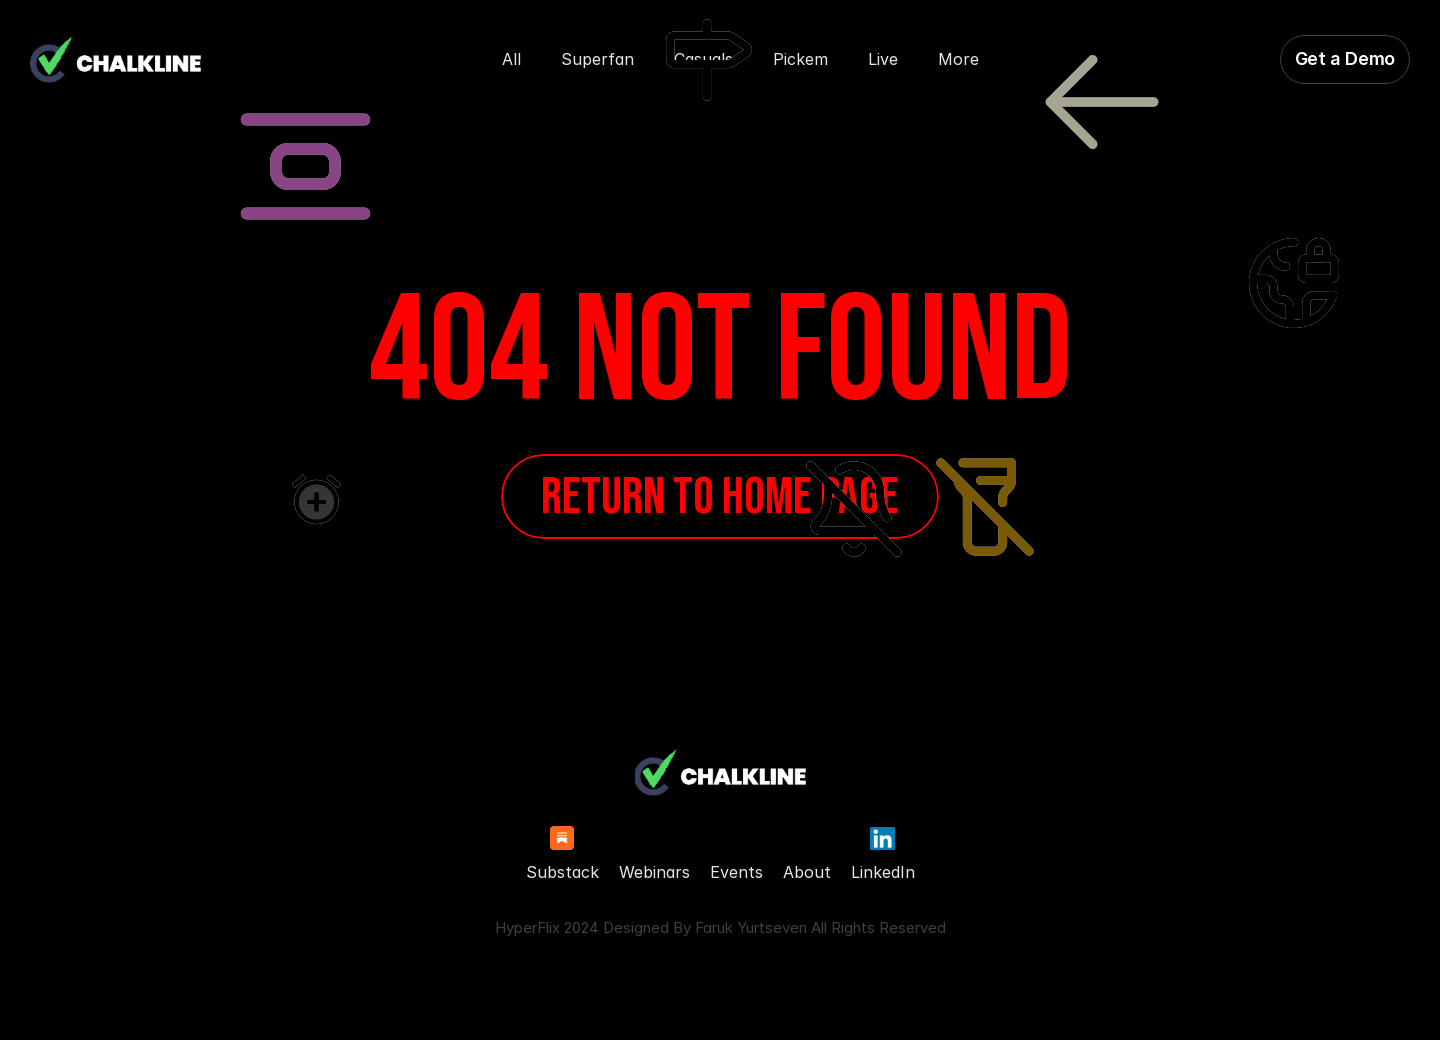 Image resolution: width=1440 pixels, height=1040 pixels. What do you see at coordinates (305, 166) in the screenshot?
I see `distribute vertical space evenly around selected elements` at bounding box center [305, 166].